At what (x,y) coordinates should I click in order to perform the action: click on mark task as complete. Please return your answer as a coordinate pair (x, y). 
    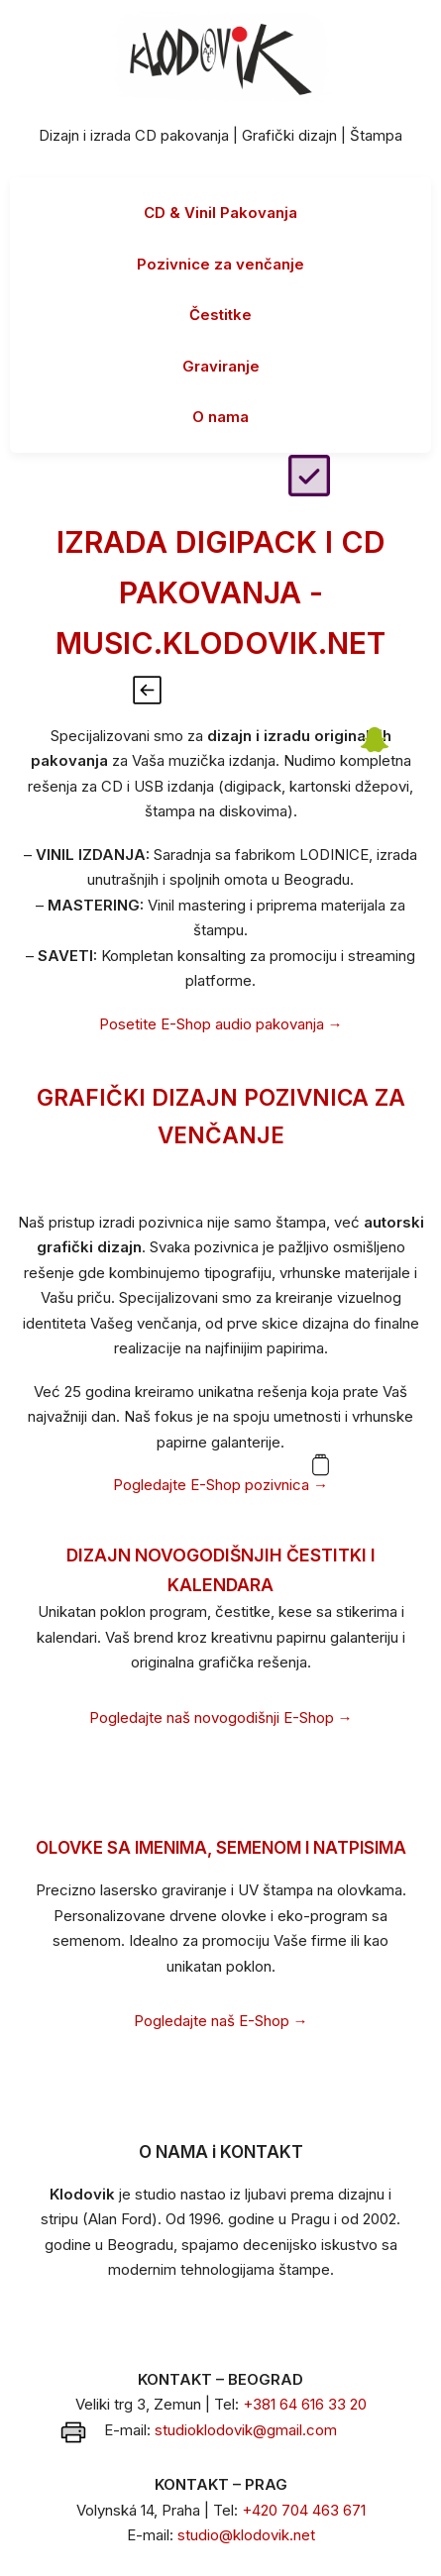
    Looking at the image, I should click on (309, 476).